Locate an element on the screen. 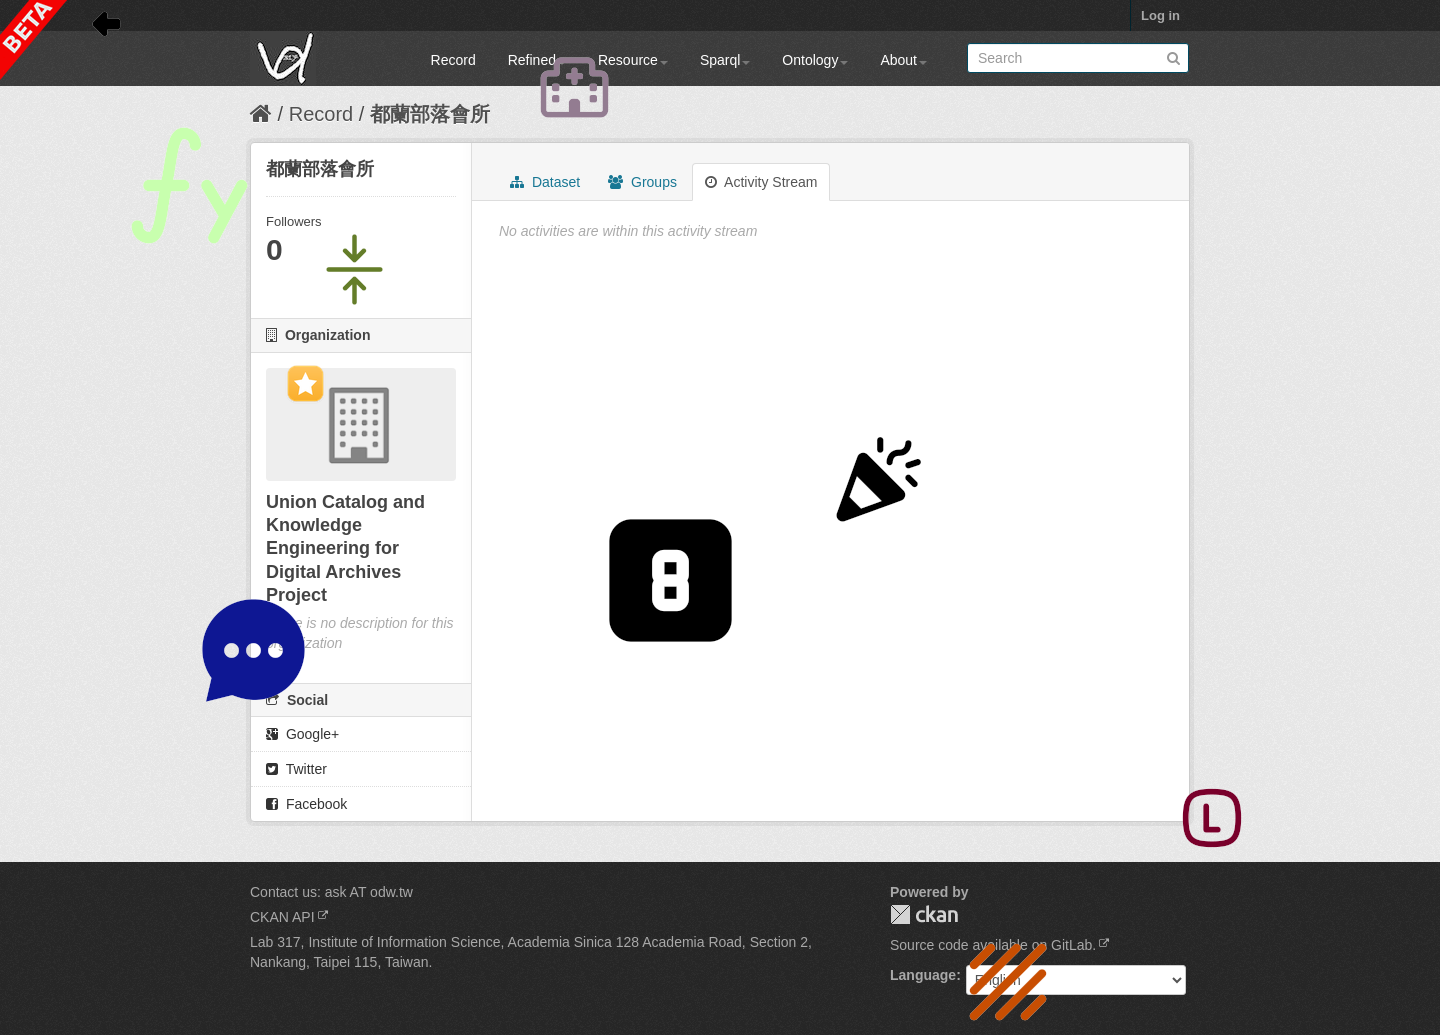  insert mathematical function notation is located at coordinates (189, 185).